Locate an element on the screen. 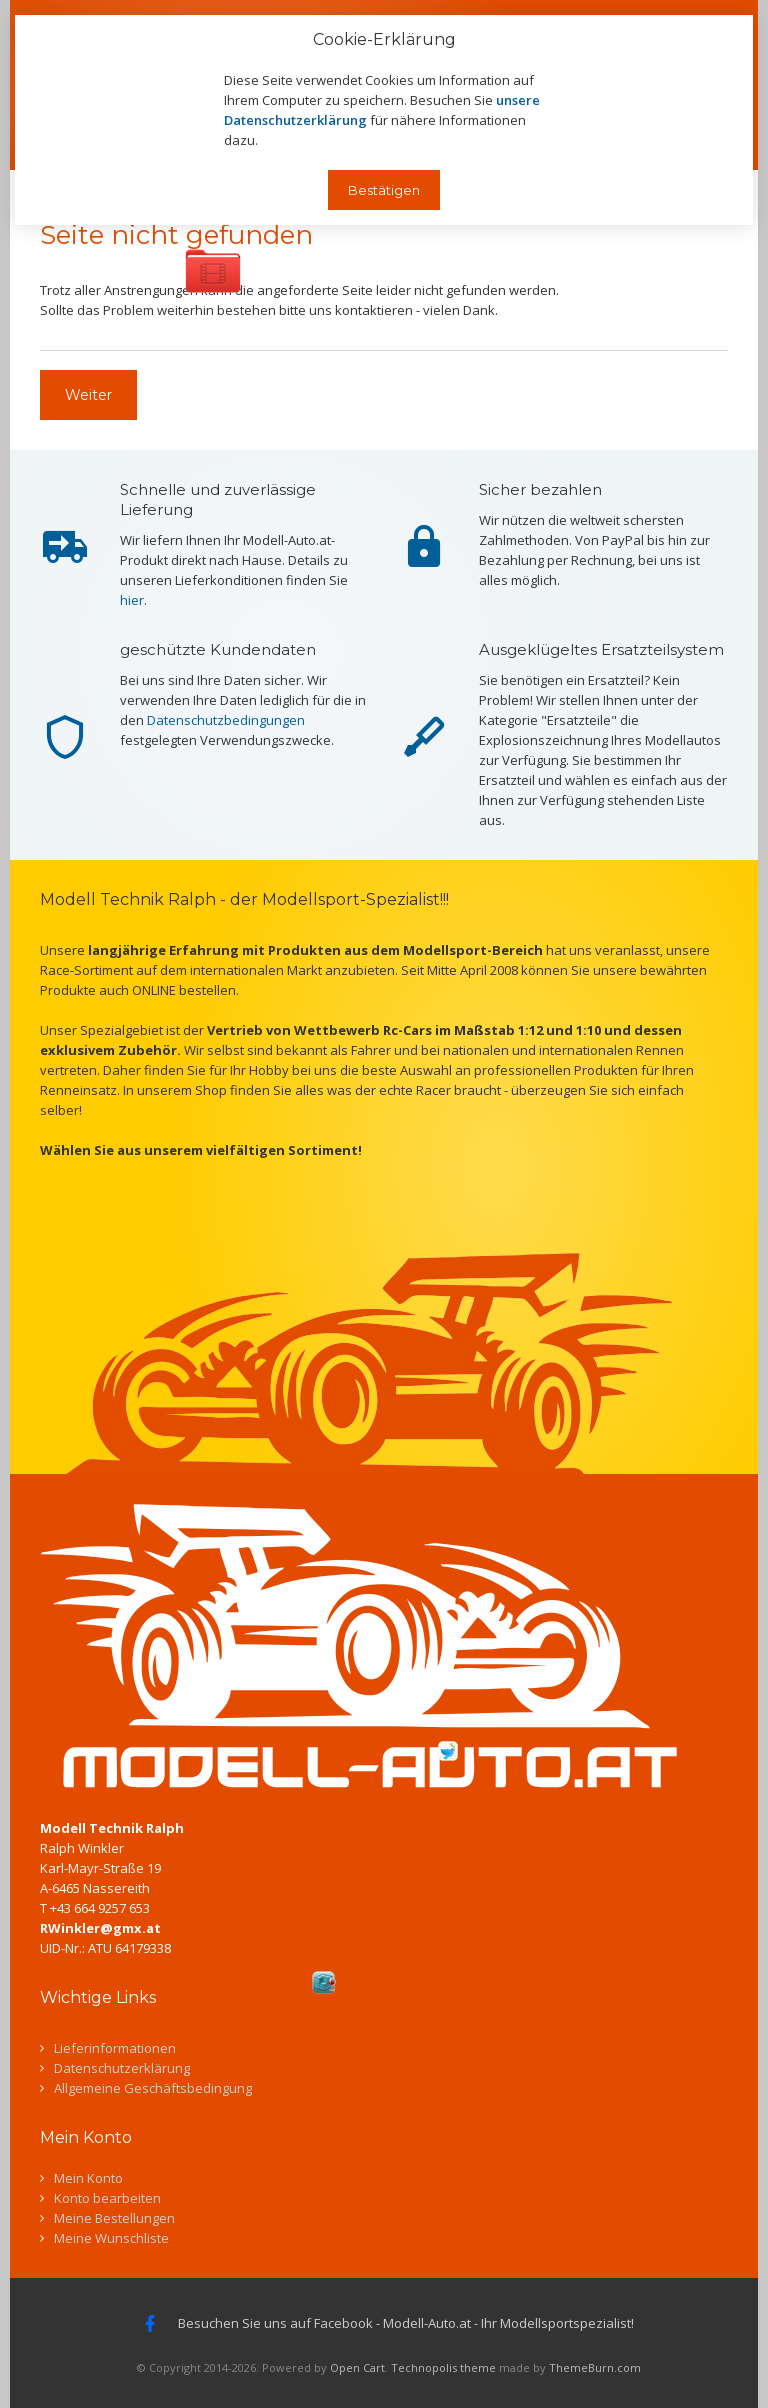 The width and height of the screenshot is (768, 2408). open the kindd application is located at coordinates (448, 1751).